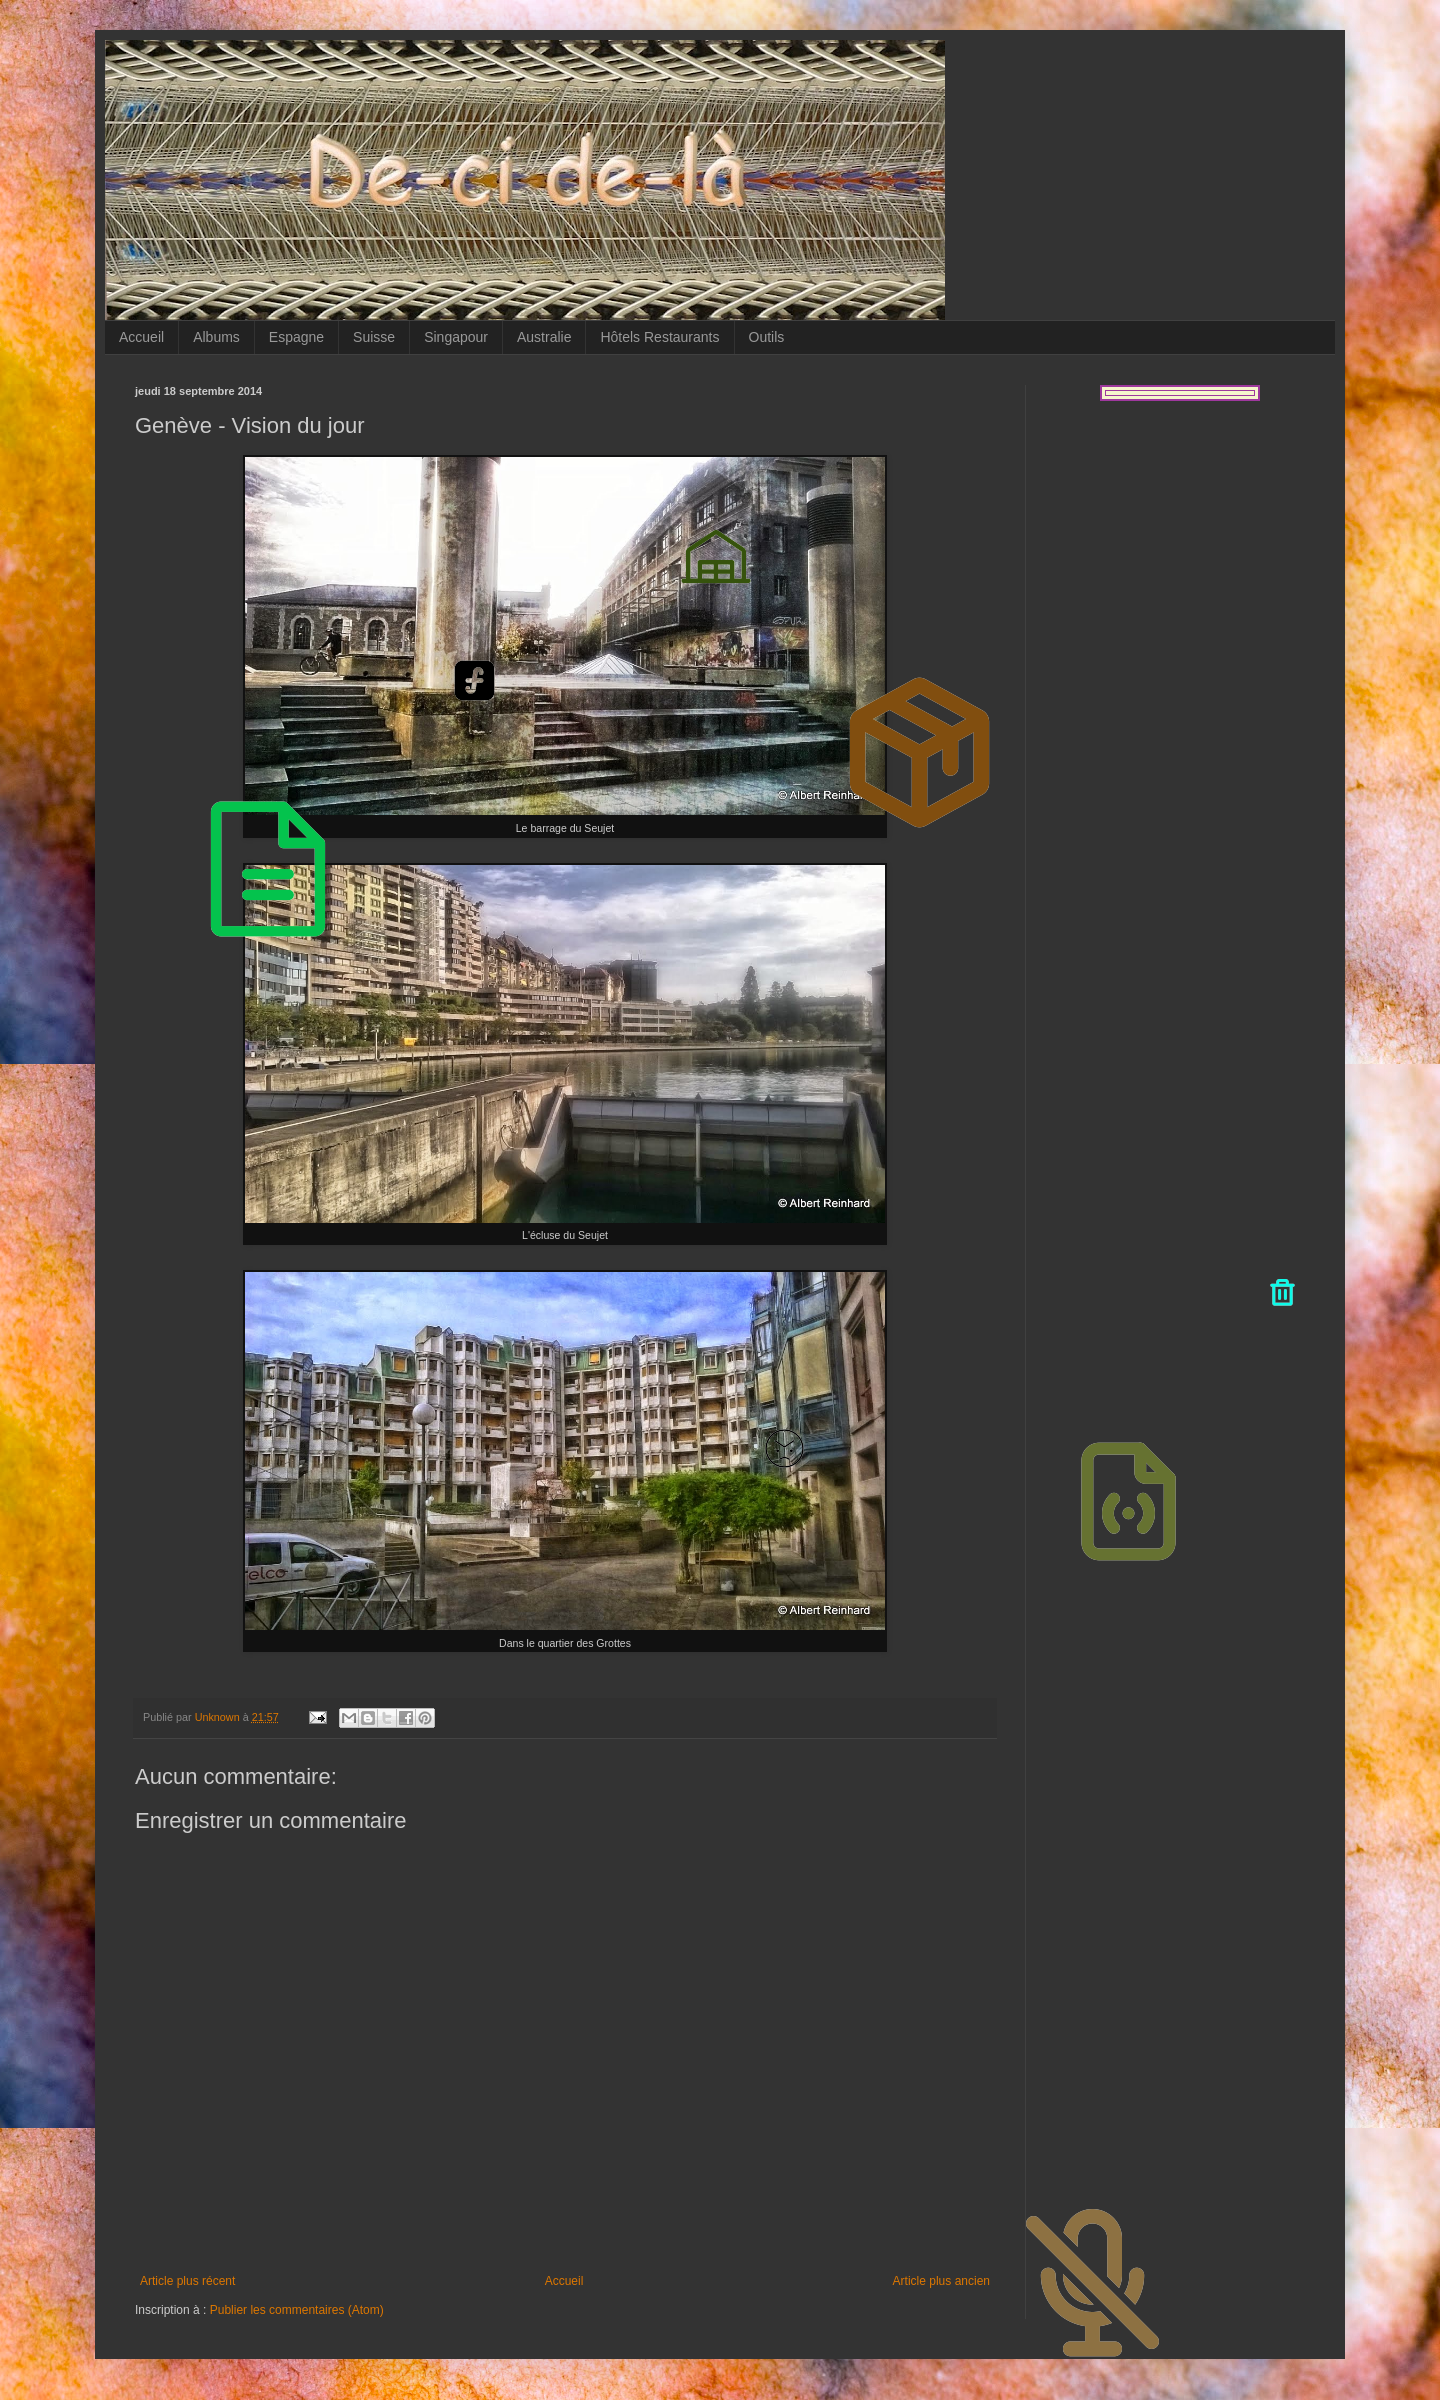 This screenshot has height=2400, width=1440. What do you see at coordinates (1092, 2282) in the screenshot?
I see `mute your microphone` at bounding box center [1092, 2282].